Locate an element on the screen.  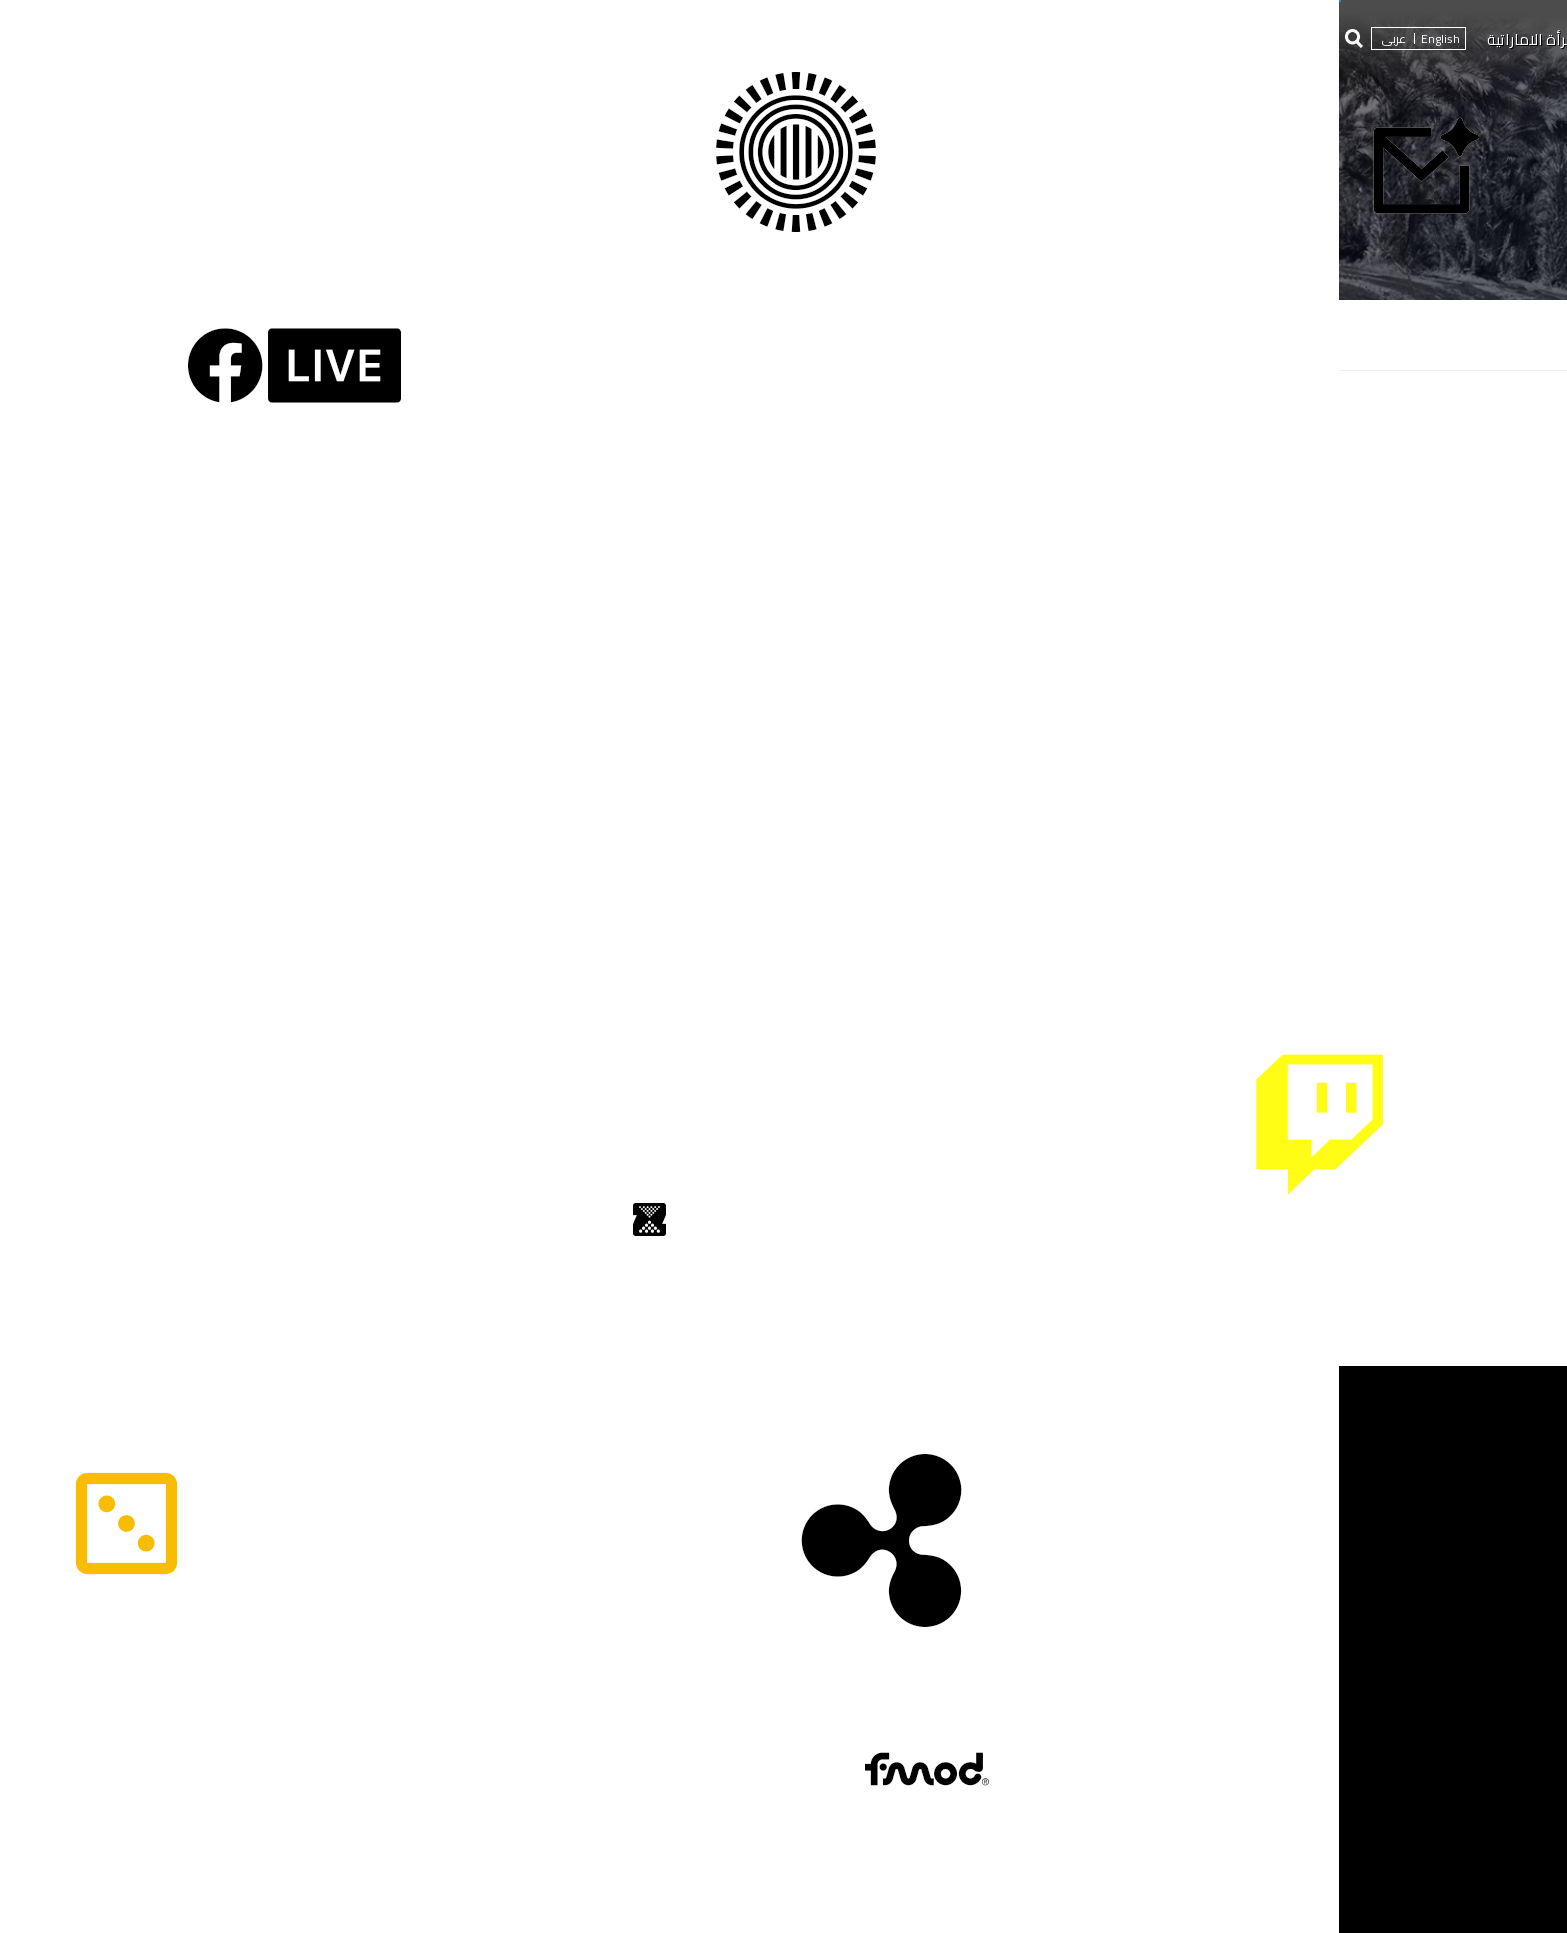
access AI-powered email features is located at coordinates (1421, 170).